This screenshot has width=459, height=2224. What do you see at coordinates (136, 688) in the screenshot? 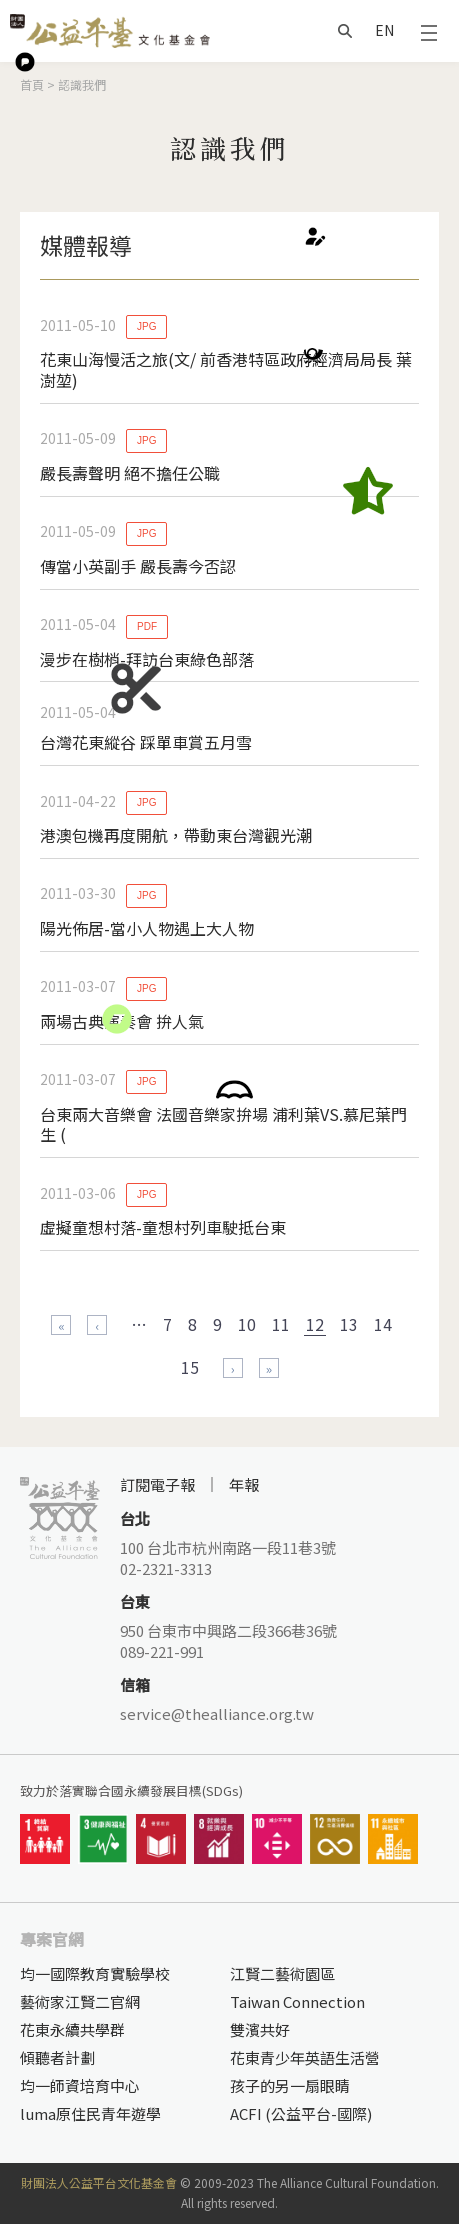
I see `cut selected text or content` at bounding box center [136, 688].